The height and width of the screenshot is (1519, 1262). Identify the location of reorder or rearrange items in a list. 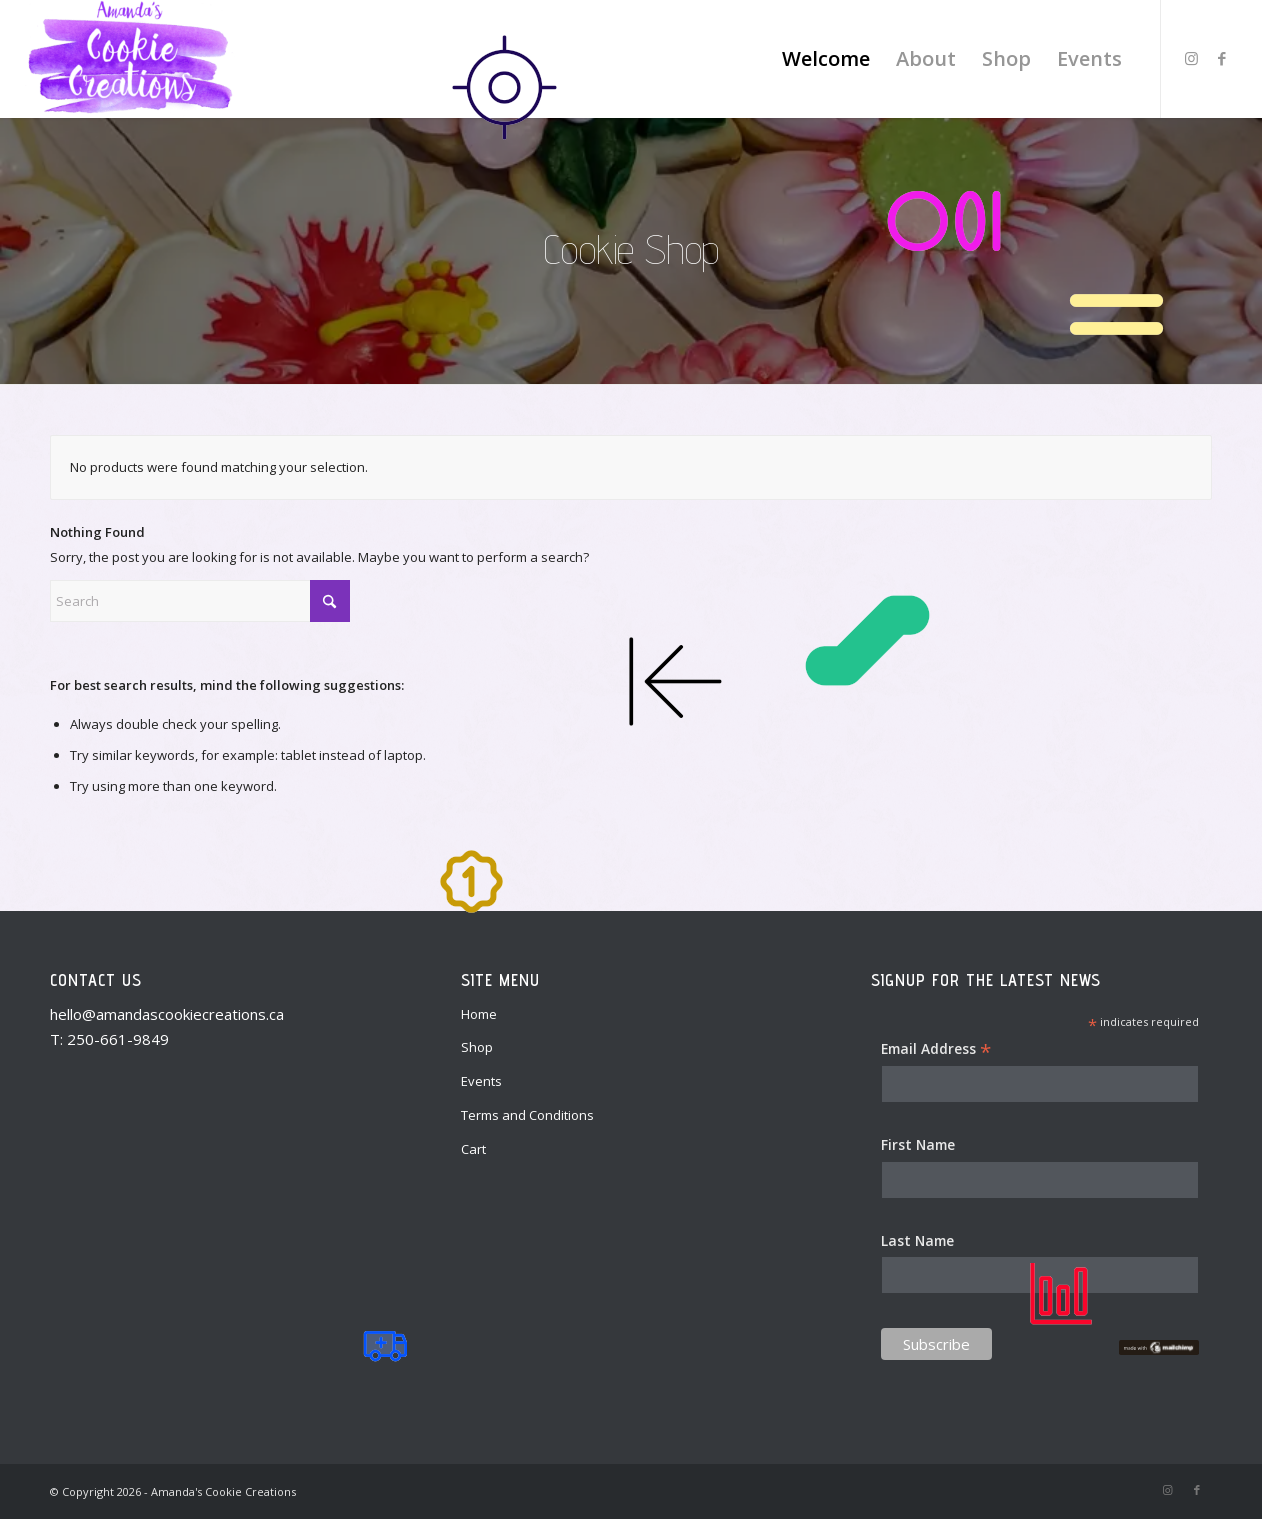
(1116, 314).